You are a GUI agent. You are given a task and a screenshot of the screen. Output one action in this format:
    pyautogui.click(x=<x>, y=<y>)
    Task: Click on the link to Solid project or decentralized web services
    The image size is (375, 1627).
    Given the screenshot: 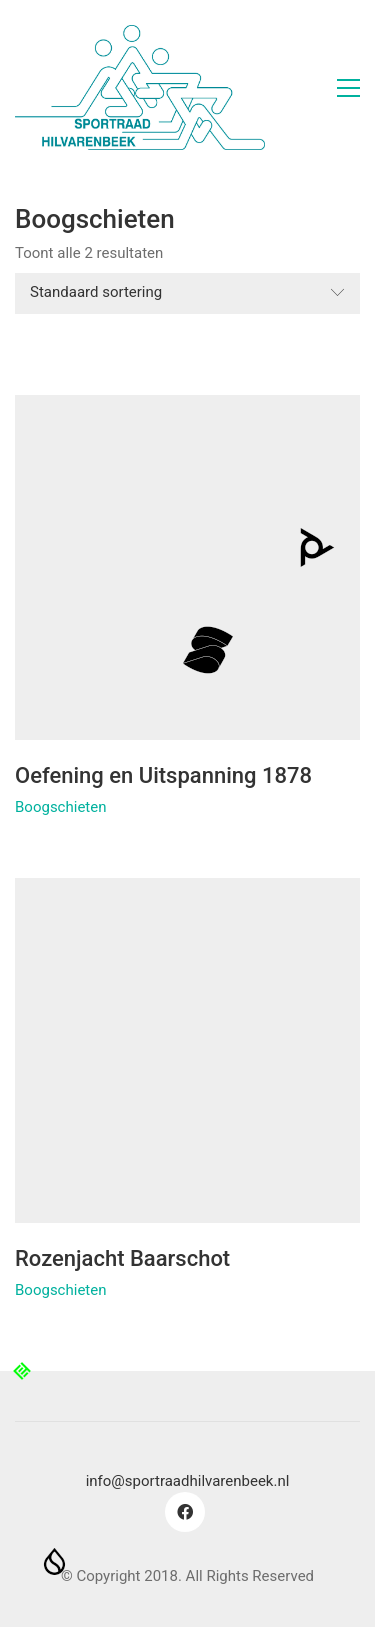 What is the action you would take?
    pyautogui.click(x=208, y=650)
    